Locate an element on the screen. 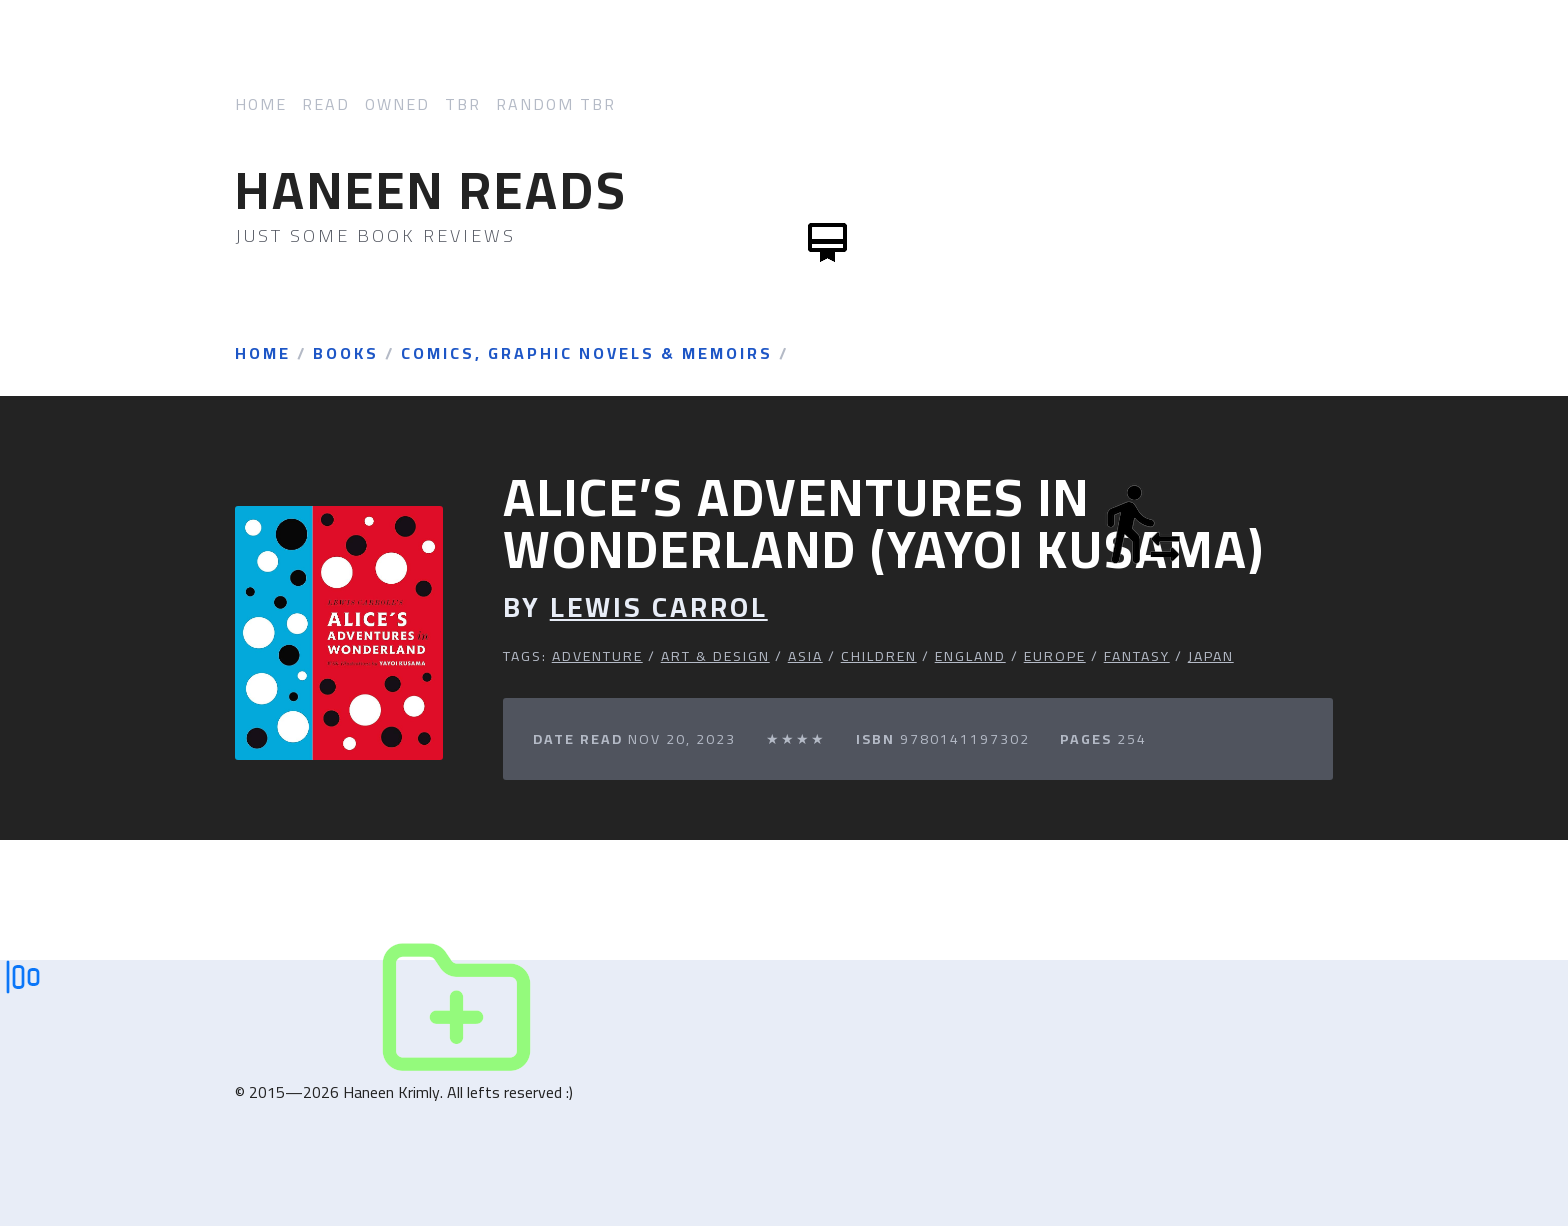  view membership card details is located at coordinates (827, 242).